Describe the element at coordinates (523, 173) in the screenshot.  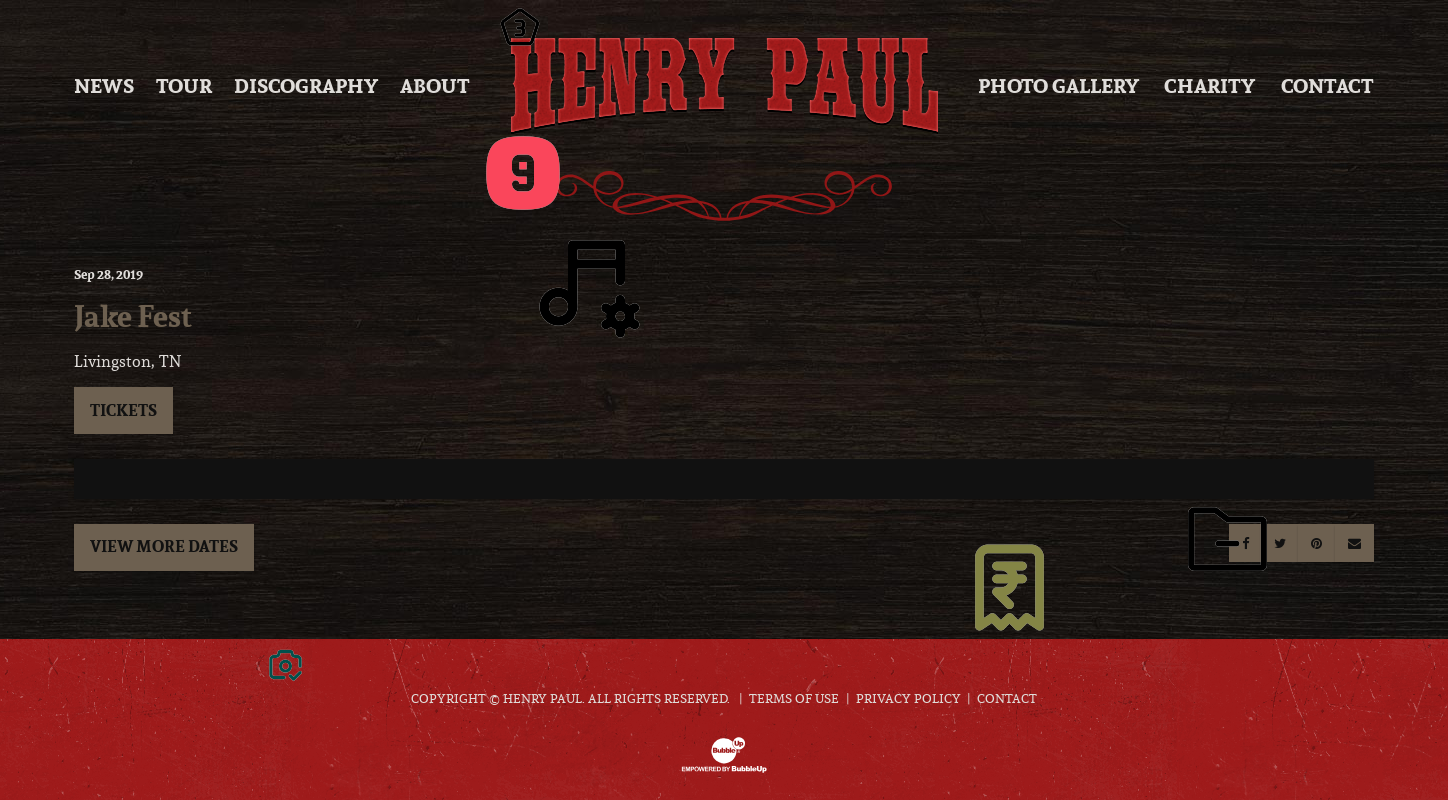
I see `indicates item number 9 in a list or sequence` at that location.